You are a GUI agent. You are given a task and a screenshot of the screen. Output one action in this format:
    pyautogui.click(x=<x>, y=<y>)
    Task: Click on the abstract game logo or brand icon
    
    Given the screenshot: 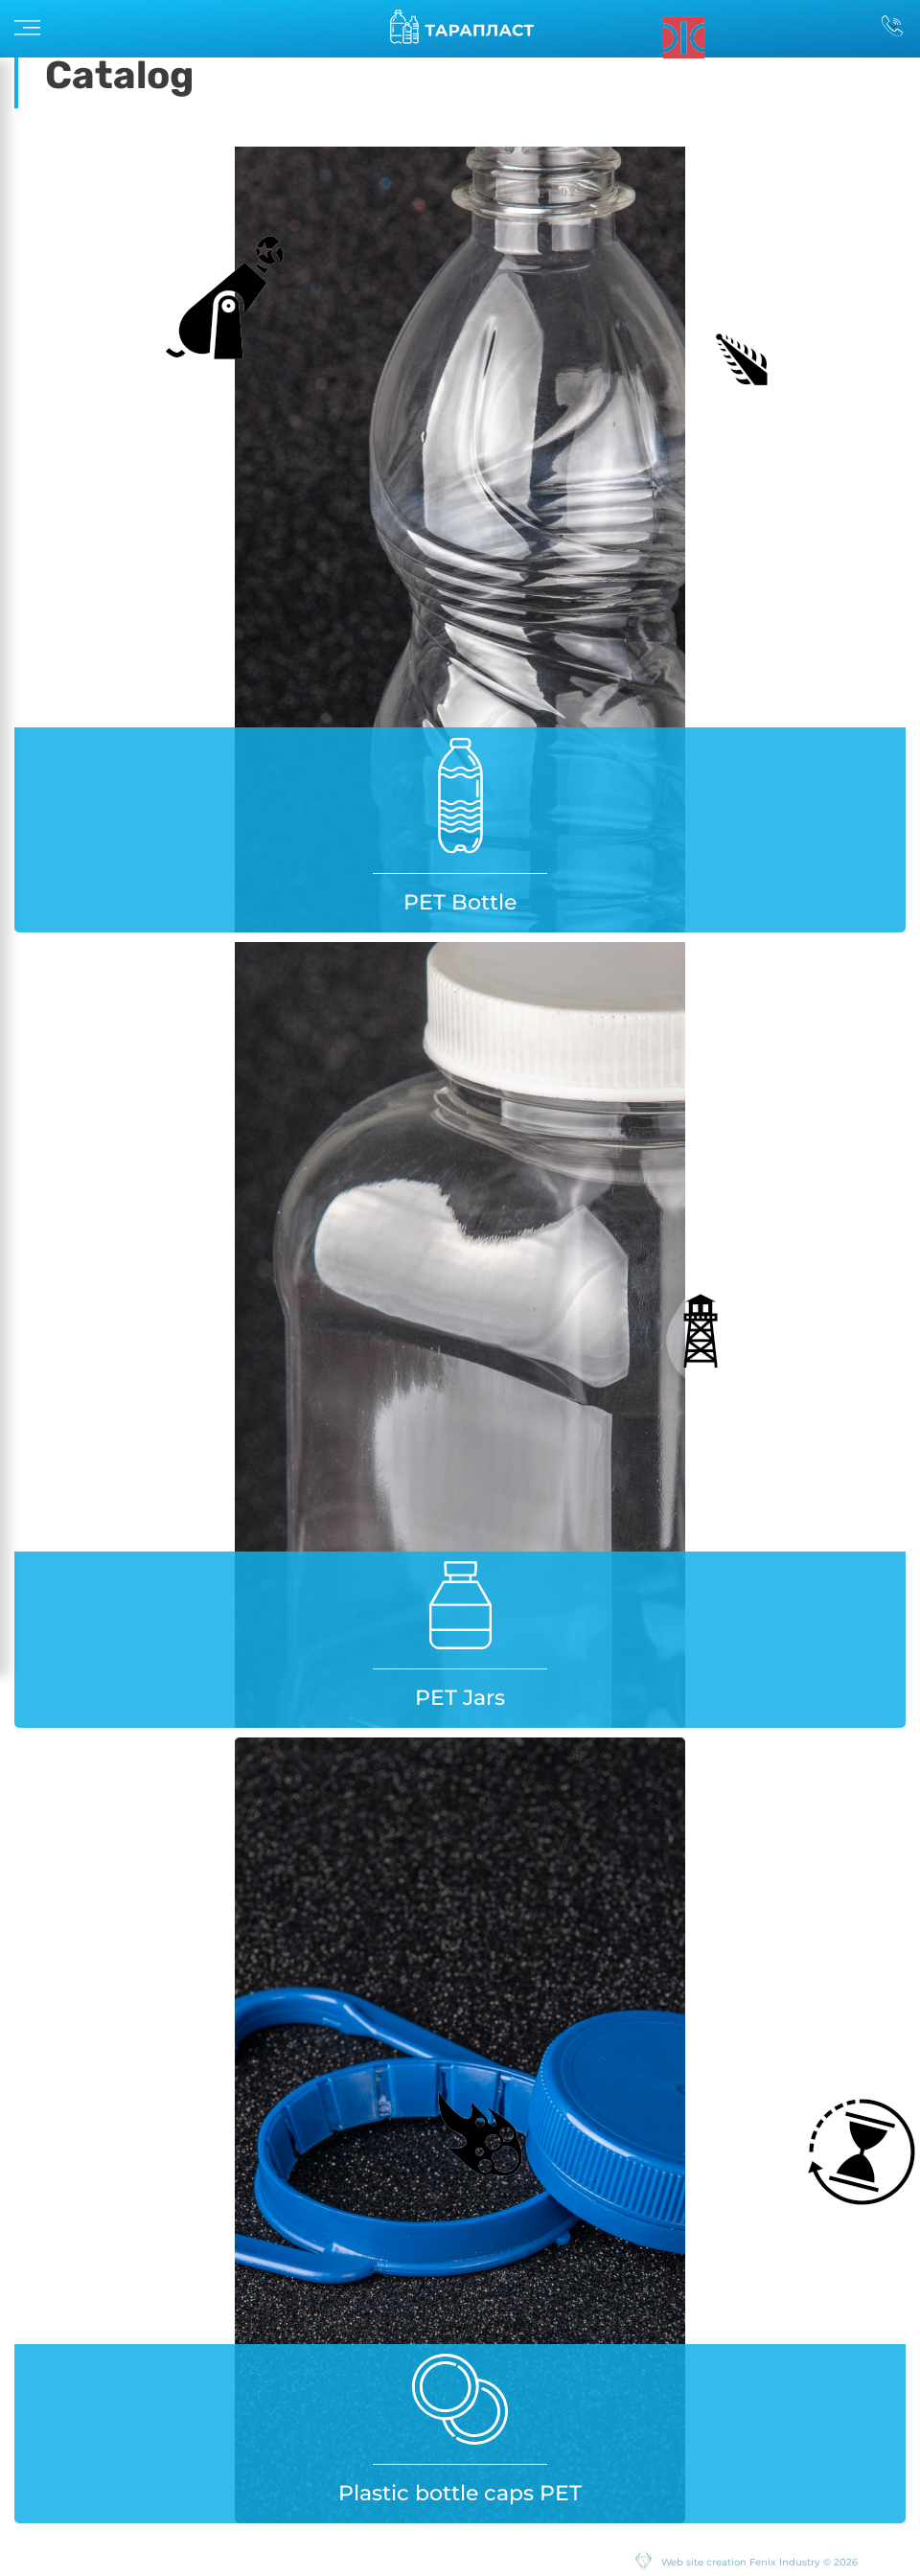 What is the action you would take?
    pyautogui.click(x=683, y=37)
    